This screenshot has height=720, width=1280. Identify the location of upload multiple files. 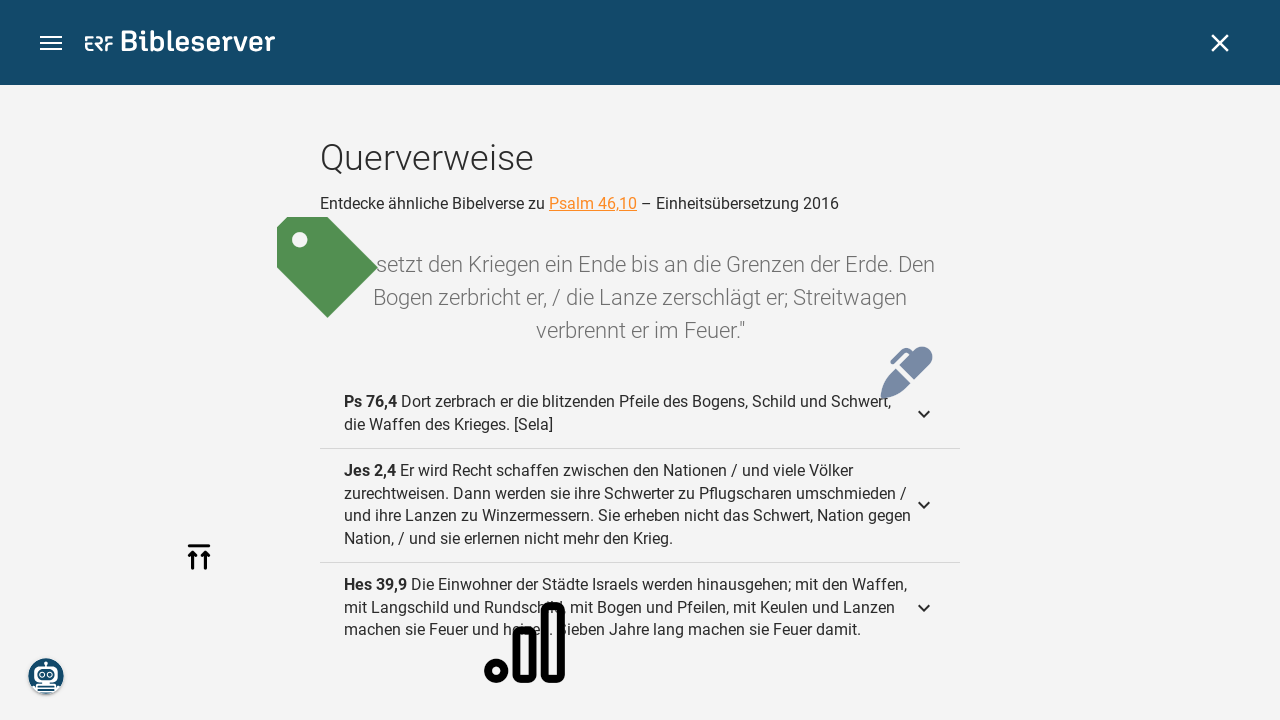
(199, 557).